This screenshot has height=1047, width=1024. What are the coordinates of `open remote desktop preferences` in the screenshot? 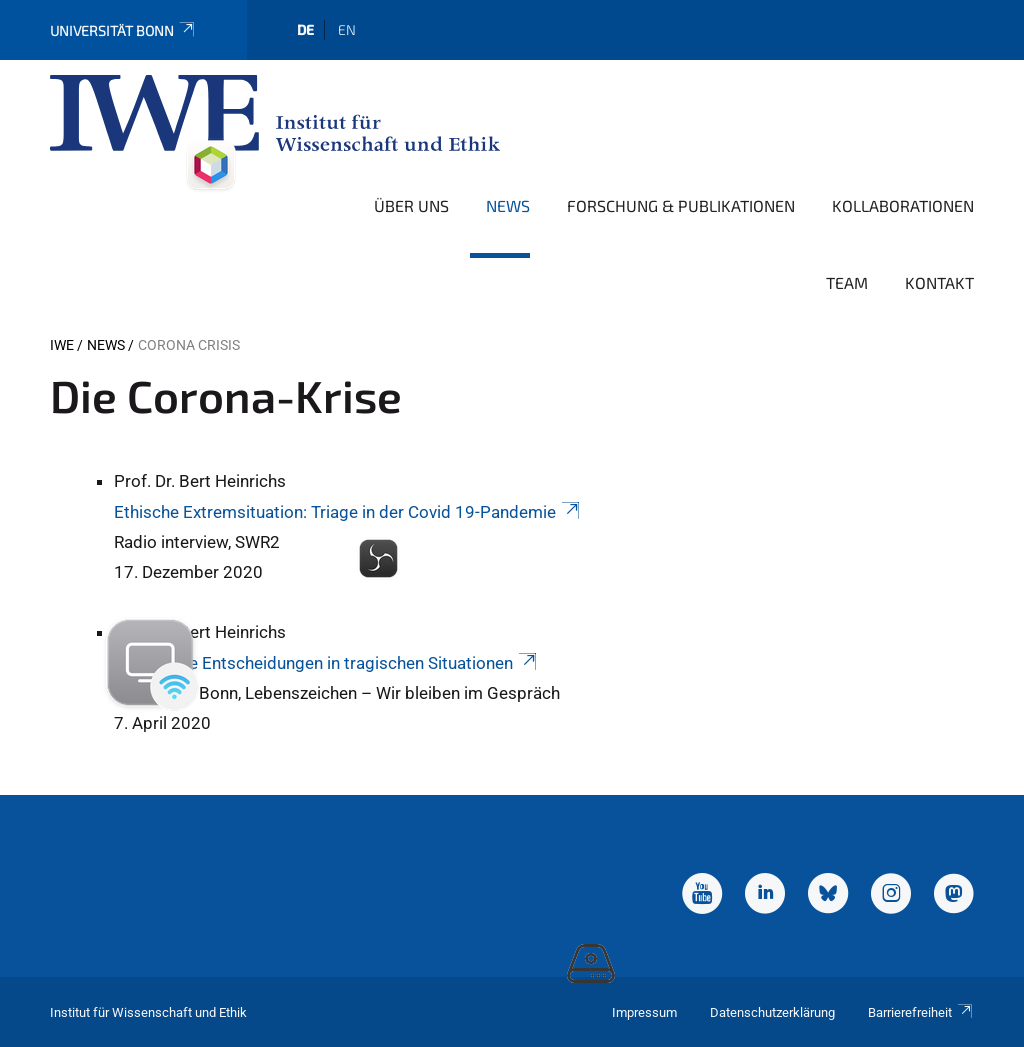 It's located at (151, 664).